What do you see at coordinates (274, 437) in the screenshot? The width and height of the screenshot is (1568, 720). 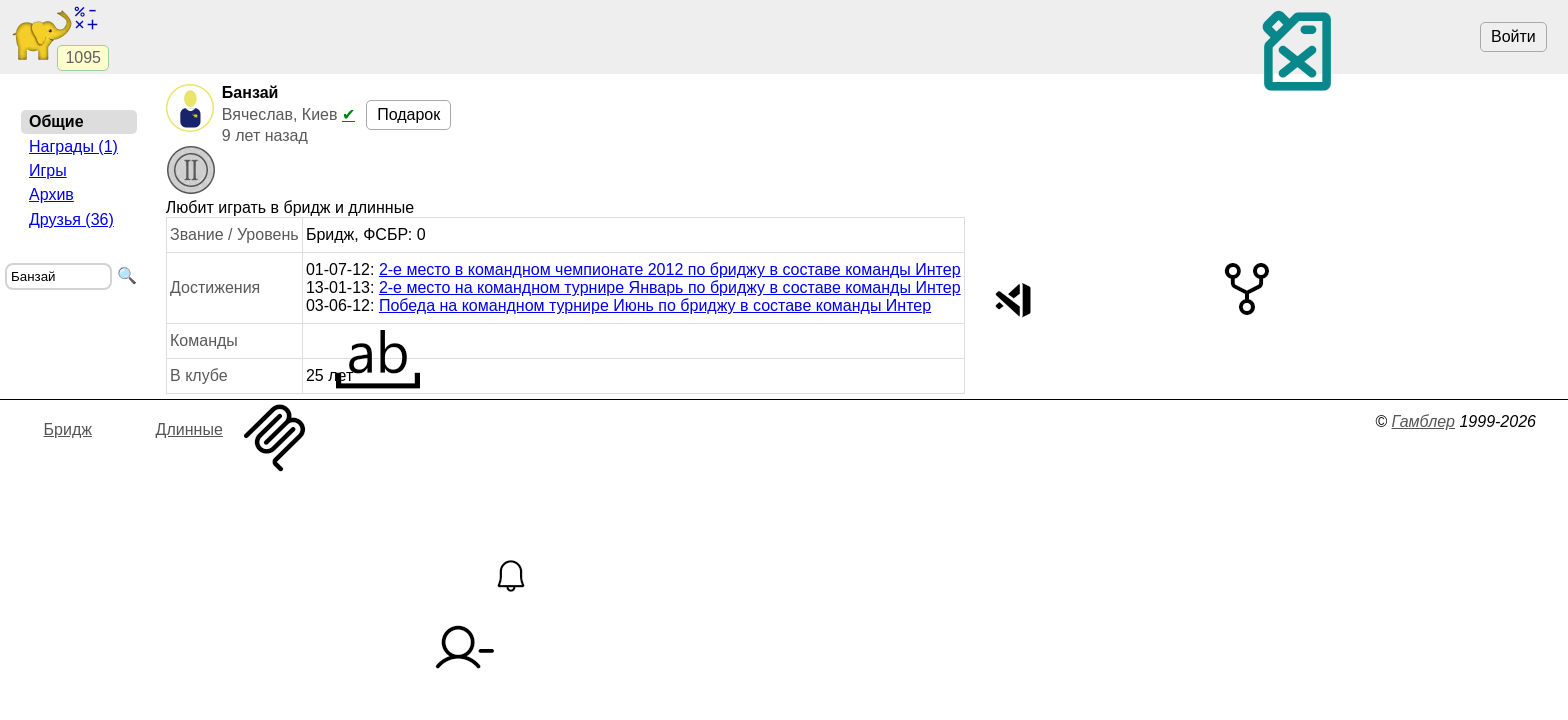 I see `connect to model context protocol services` at bounding box center [274, 437].